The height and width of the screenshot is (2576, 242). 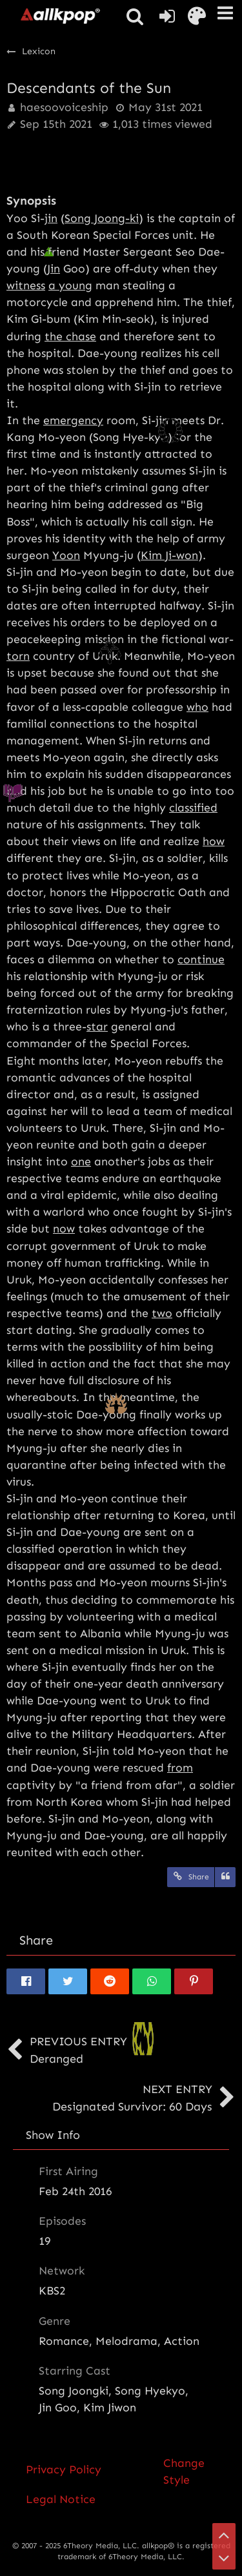 What do you see at coordinates (13, 793) in the screenshot?
I see `save current page as a bookmark` at bounding box center [13, 793].